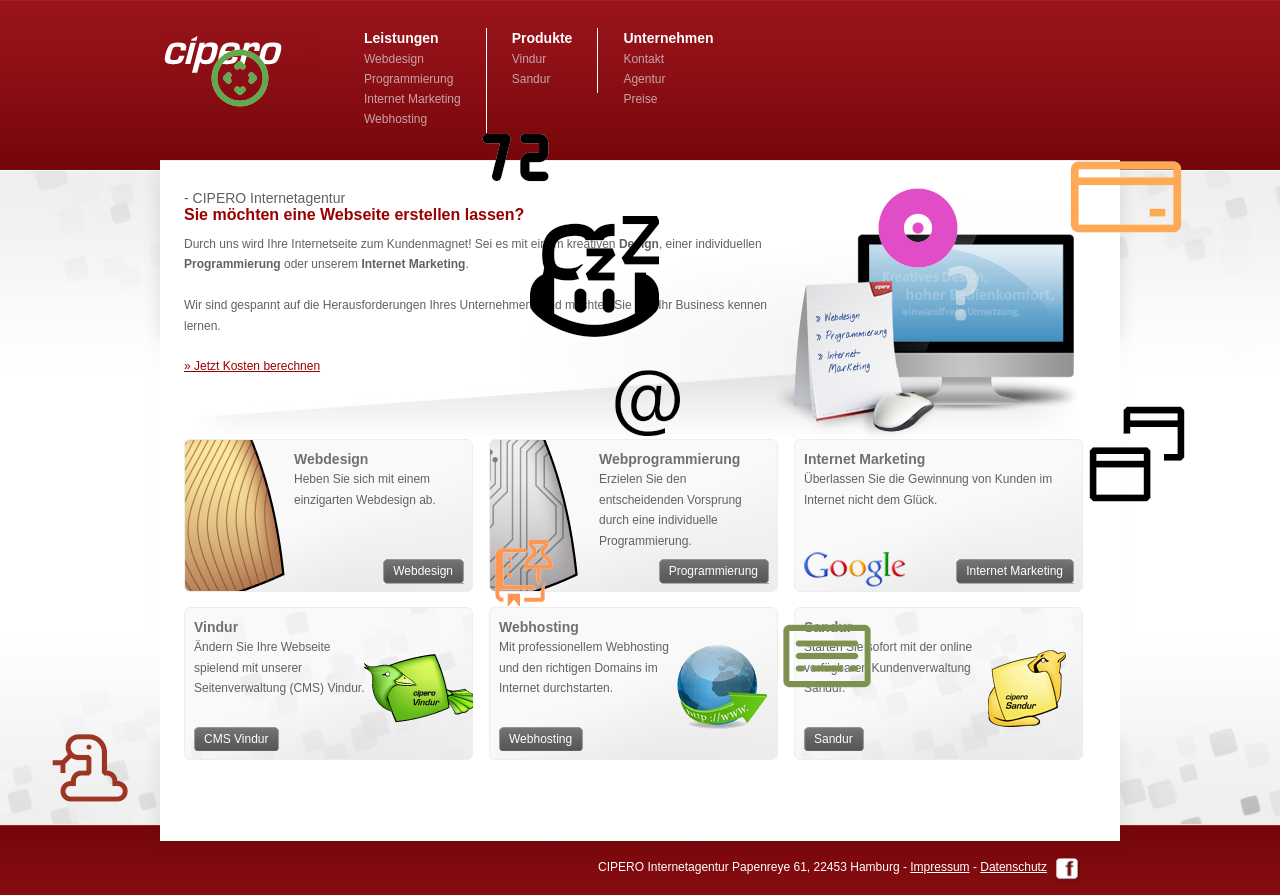 The width and height of the screenshot is (1280, 895). What do you see at coordinates (240, 78) in the screenshot?
I see `navigate or pan in multiple directions` at bounding box center [240, 78].